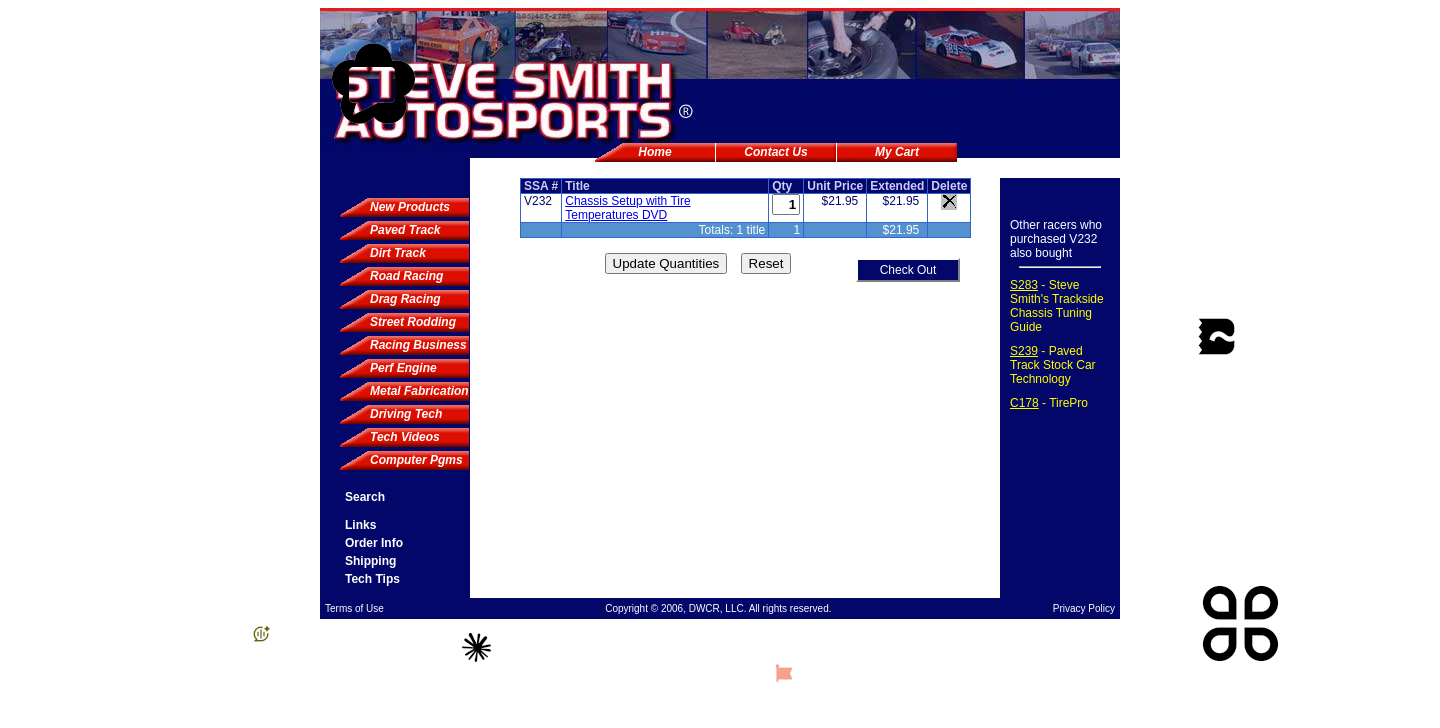 The height and width of the screenshot is (728, 1440). What do you see at coordinates (784, 673) in the screenshot?
I see `font awesome brand logo` at bounding box center [784, 673].